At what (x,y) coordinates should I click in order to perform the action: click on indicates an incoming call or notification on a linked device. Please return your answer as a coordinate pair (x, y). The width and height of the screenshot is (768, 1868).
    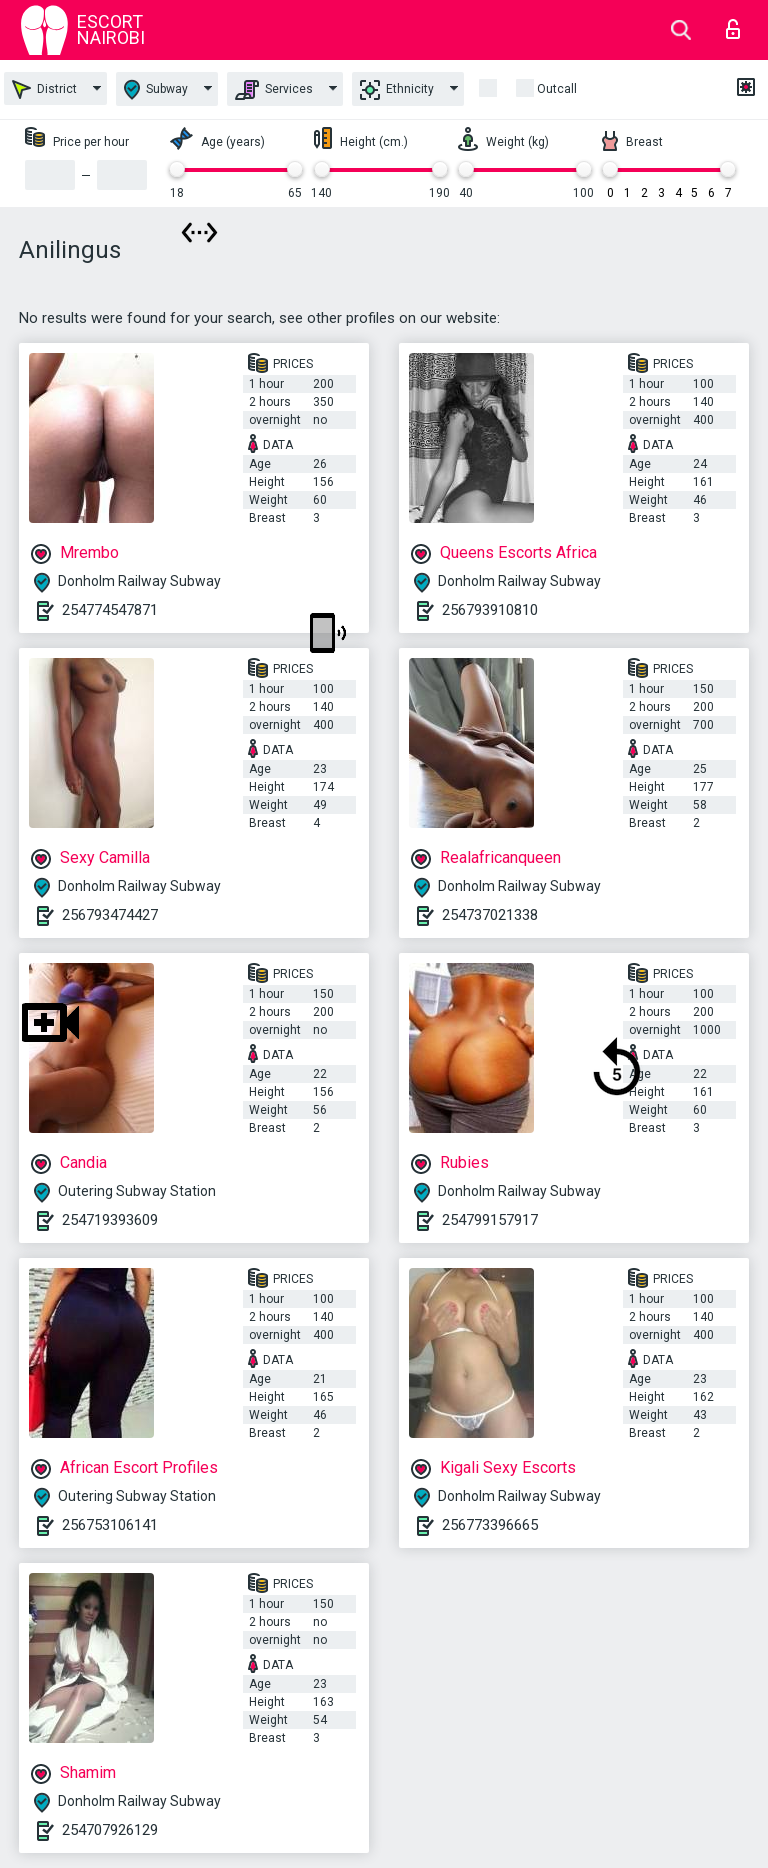
    Looking at the image, I should click on (328, 633).